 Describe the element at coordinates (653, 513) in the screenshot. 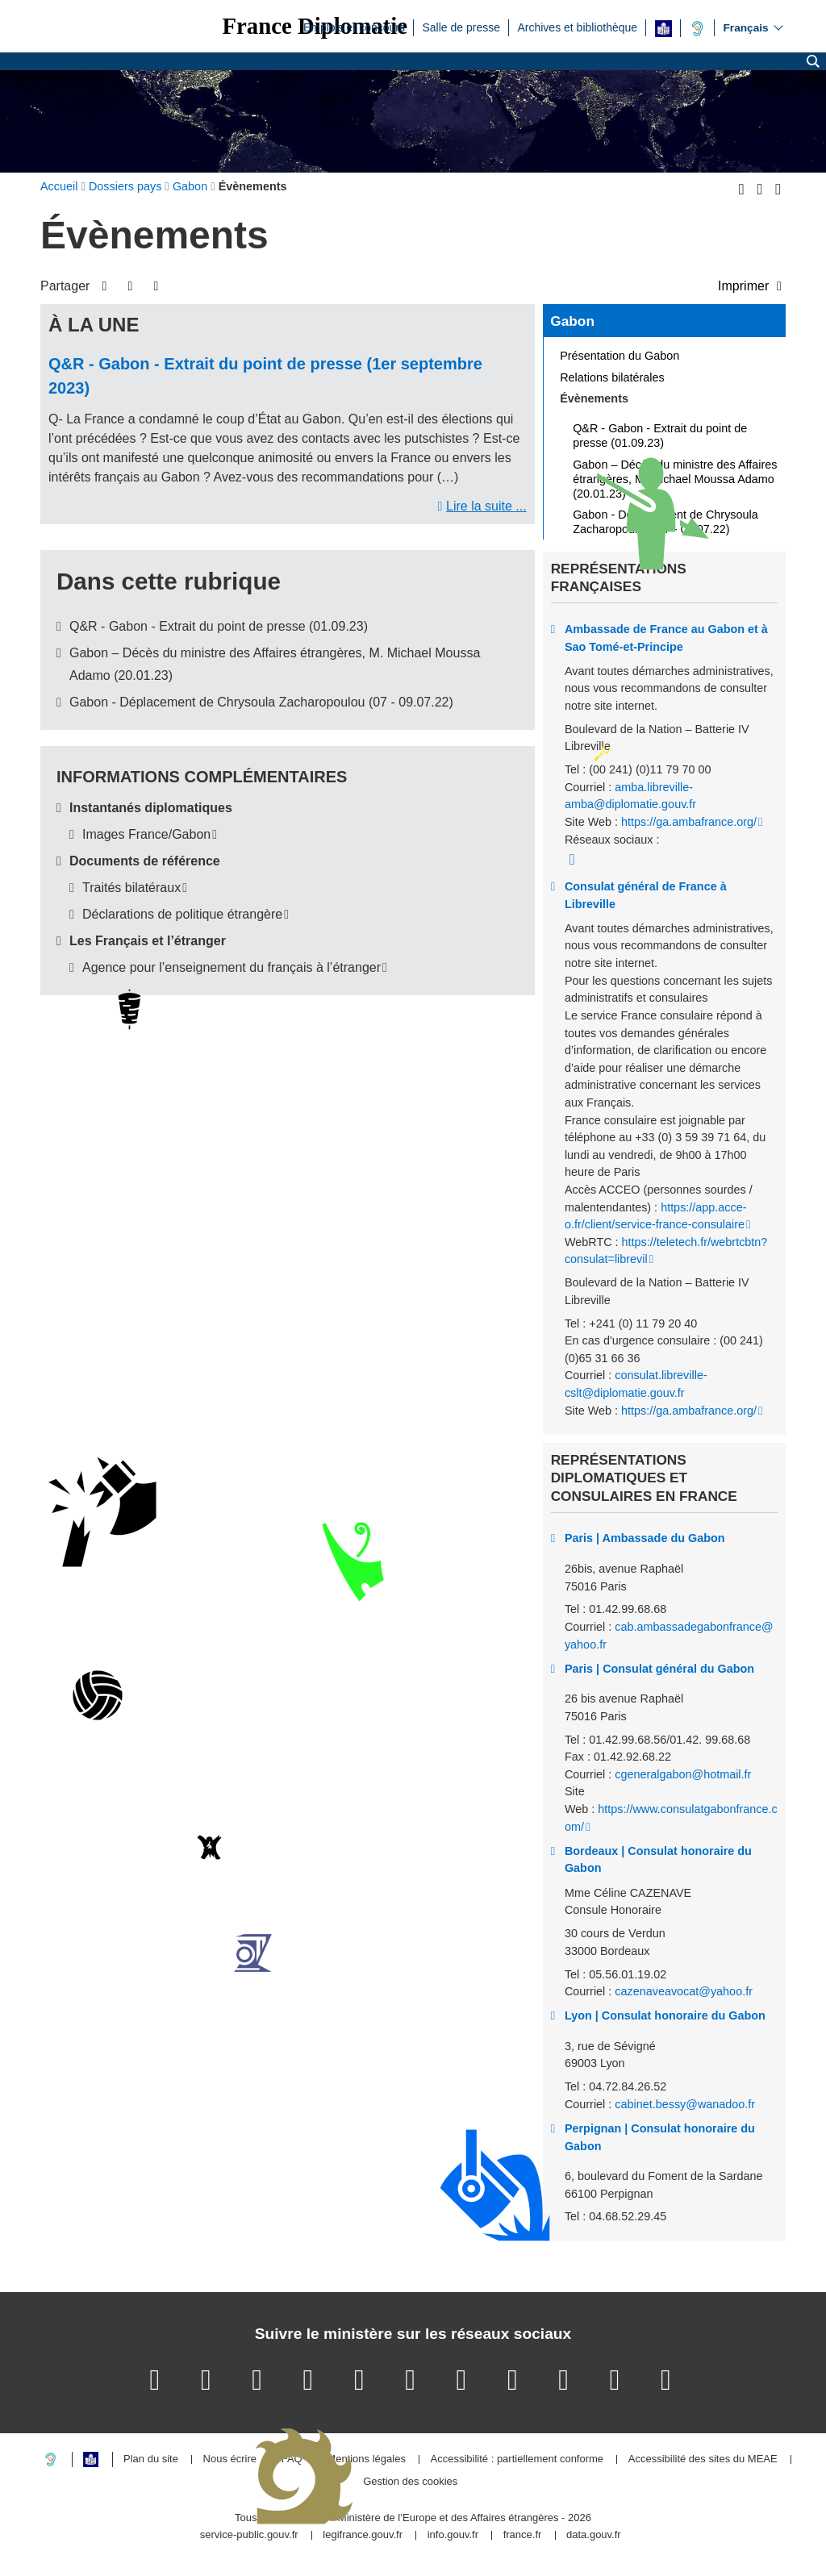

I see `indicates a piercing or stabbing attack in a game` at that location.